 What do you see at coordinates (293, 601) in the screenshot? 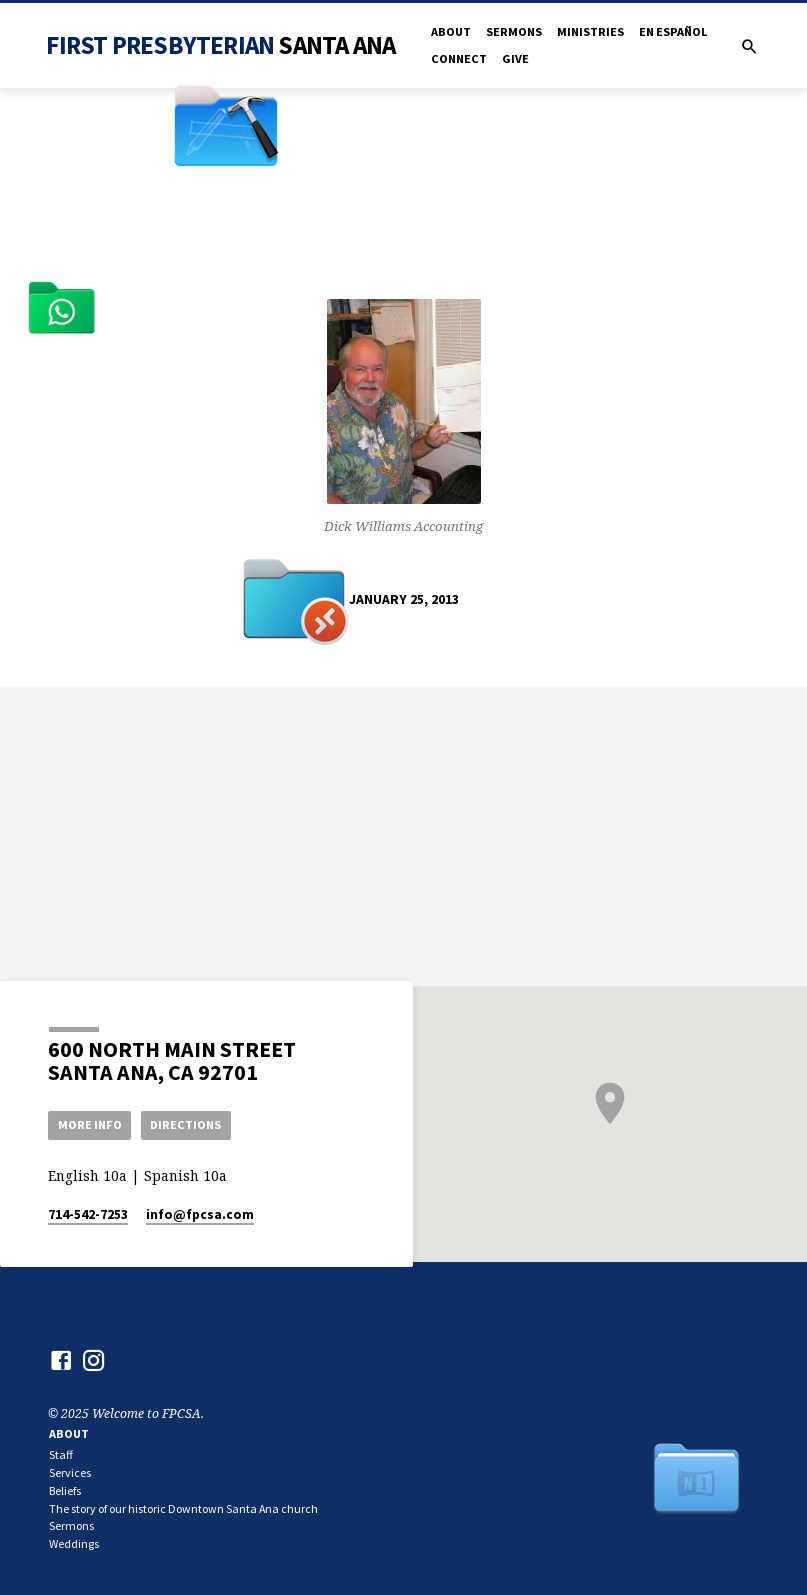
I see `open folder containing microsoft remote desktop files` at bounding box center [293, 601].